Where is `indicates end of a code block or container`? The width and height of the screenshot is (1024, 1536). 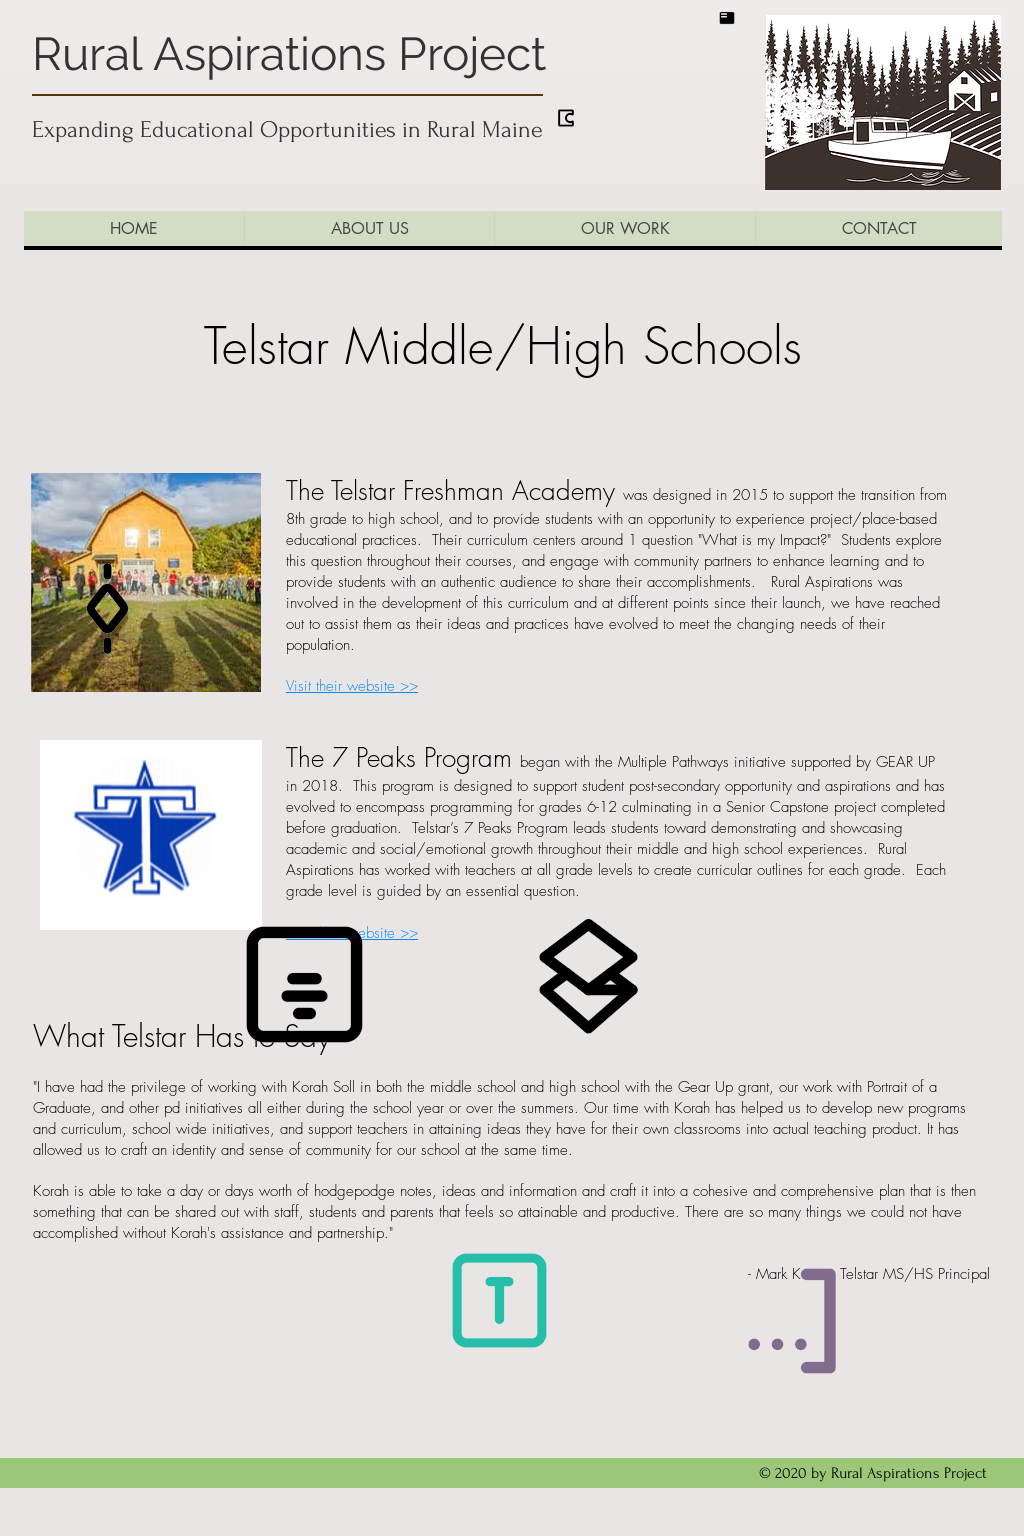
indicates end of a code block or container is located at coordinates (795, 1321).